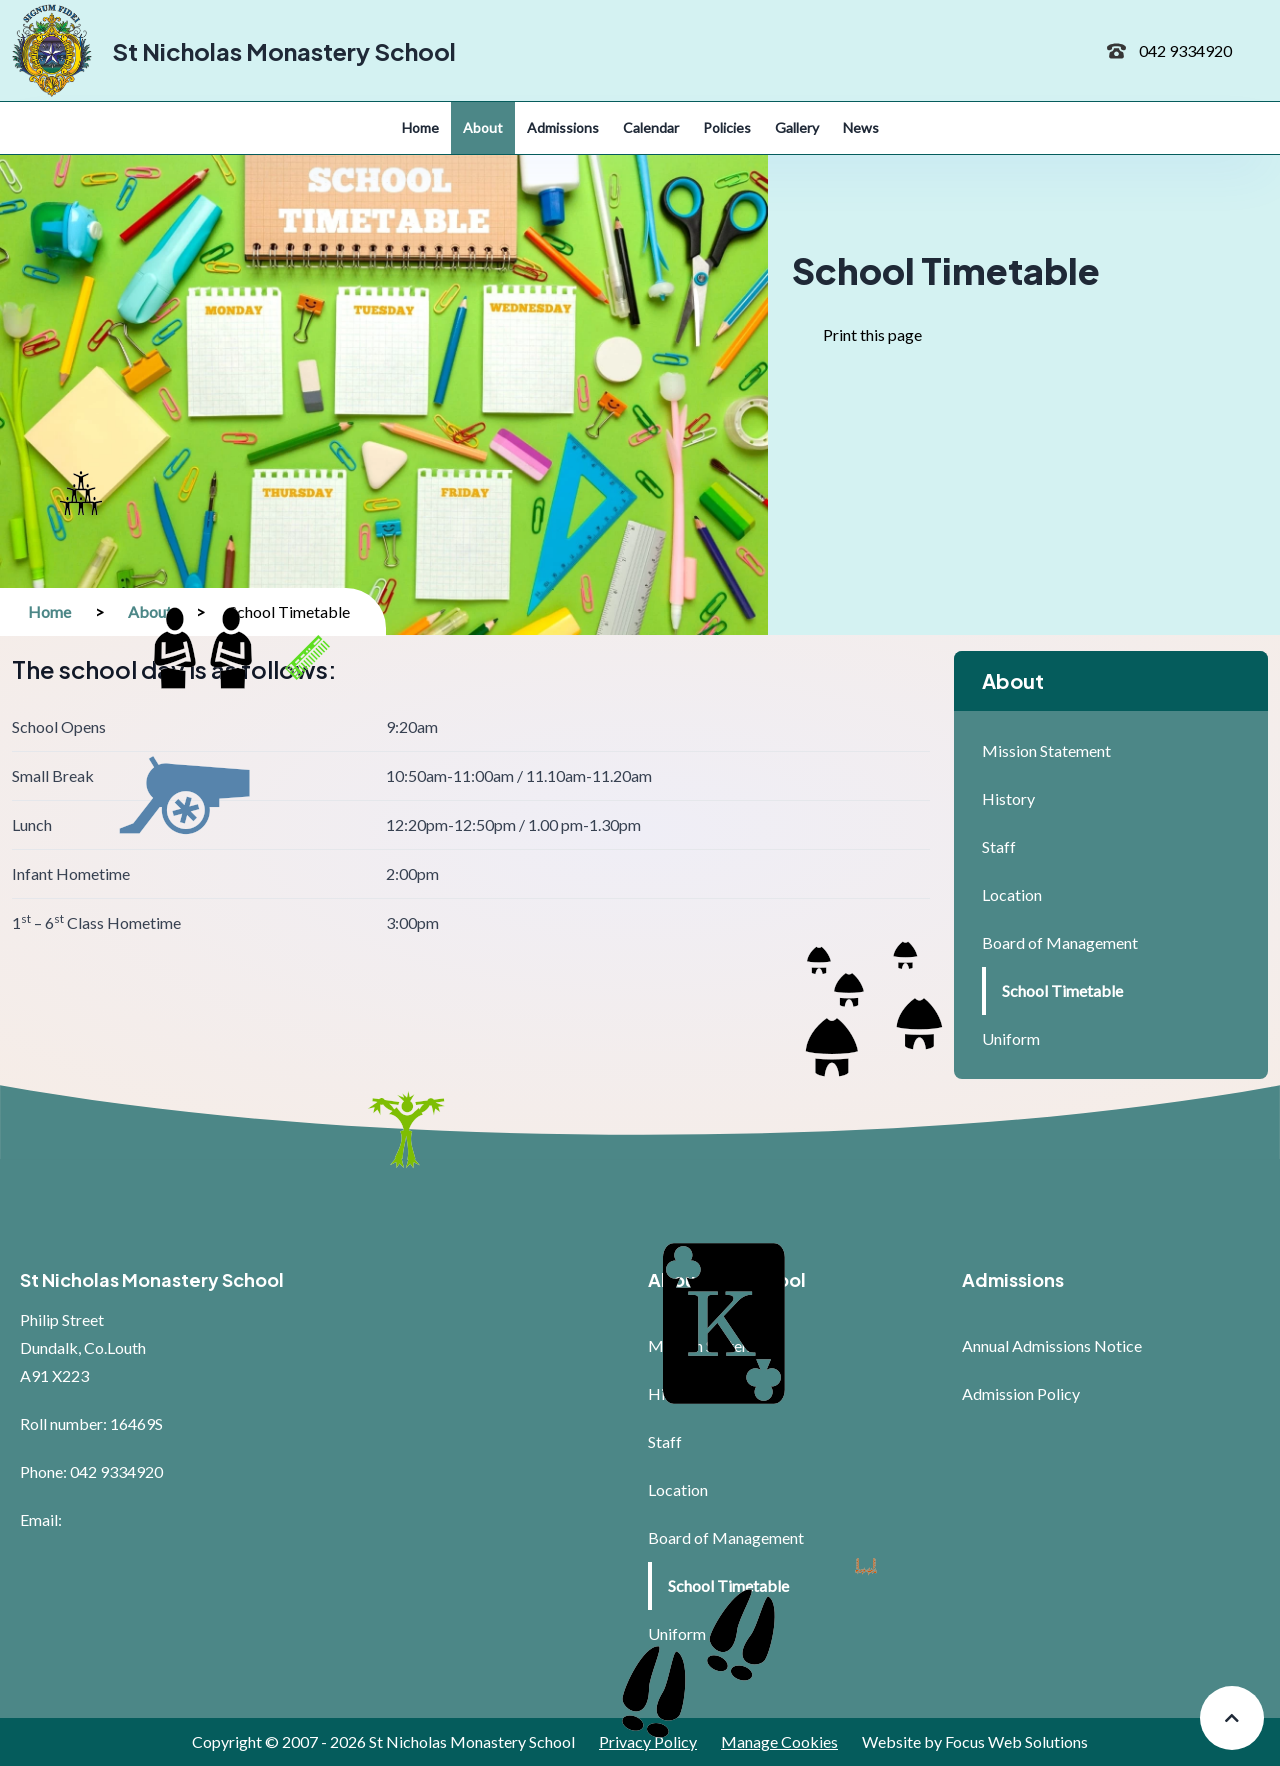  Describe the element at coordinates (81, 493) in the screenshot. I see `view team hierarchy or organization structure` at that location.